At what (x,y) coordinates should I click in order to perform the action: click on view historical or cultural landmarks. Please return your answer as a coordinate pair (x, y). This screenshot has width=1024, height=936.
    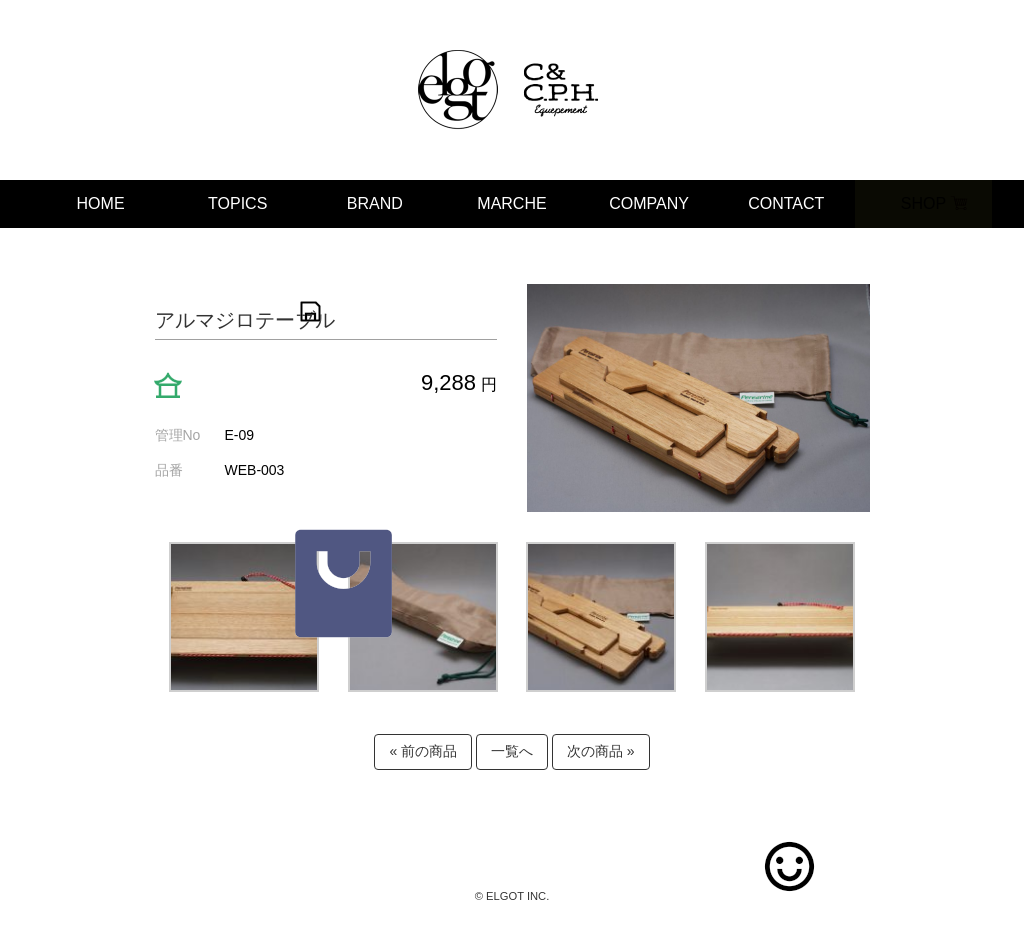
    Looking at the image, I should click on (168, 386).